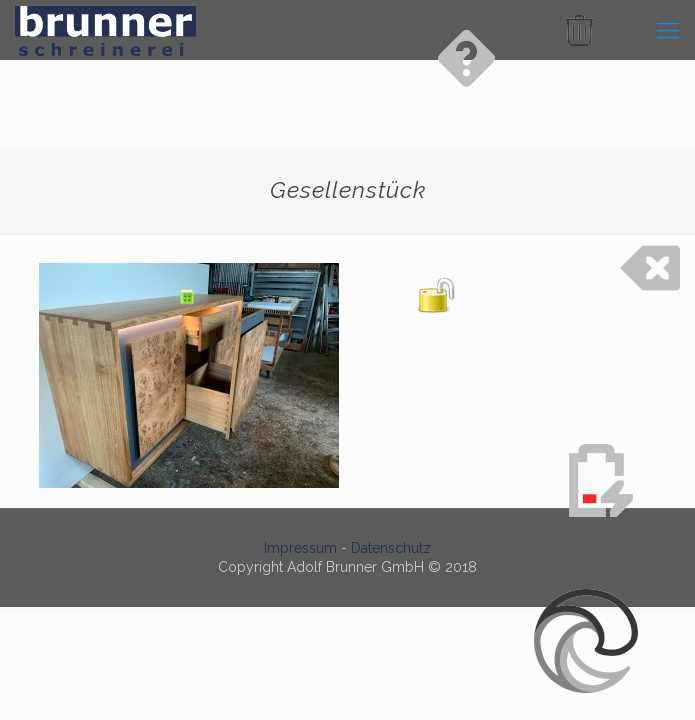 The image size is (695, 720). What do you see at coordinates (596, 480) in the screenshot?
I see `indicates low battery while charging` at bounding box center [596, 480].